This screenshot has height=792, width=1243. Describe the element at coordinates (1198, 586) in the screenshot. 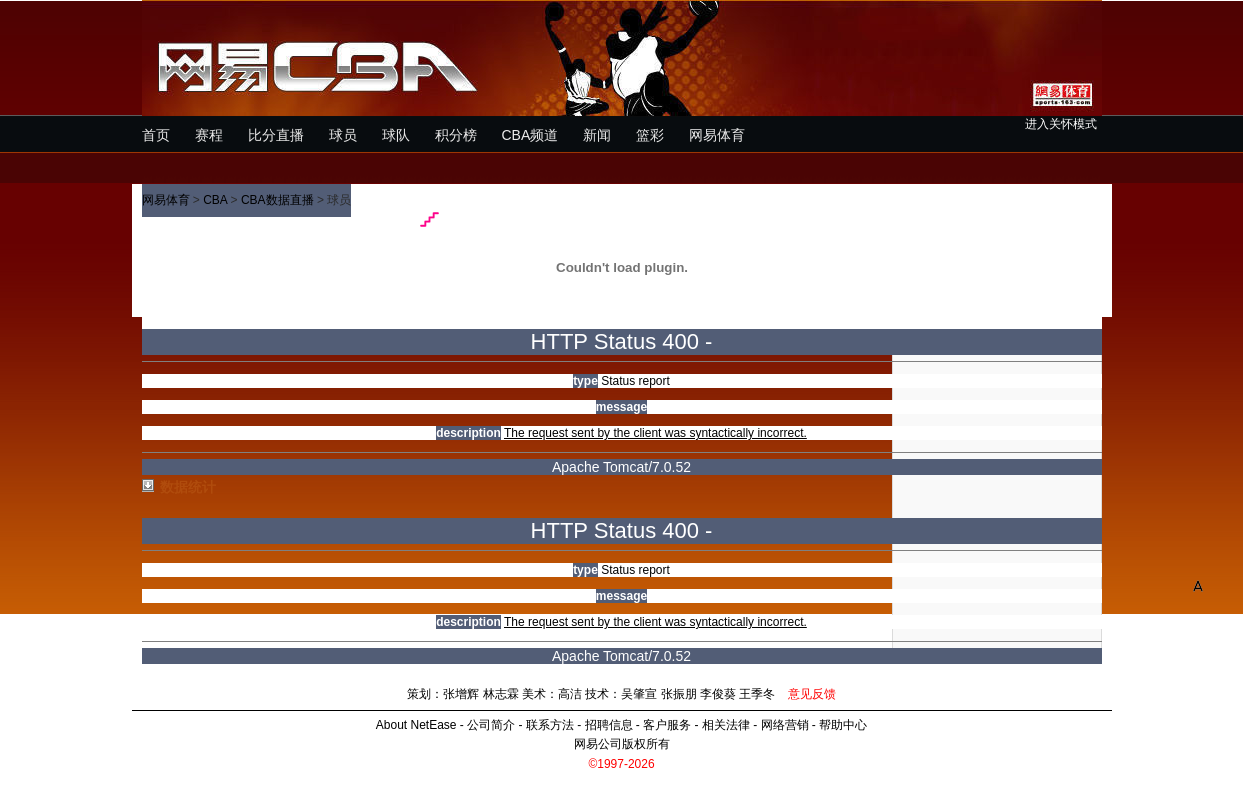

I see `indicates text formatting or font options` at that location.